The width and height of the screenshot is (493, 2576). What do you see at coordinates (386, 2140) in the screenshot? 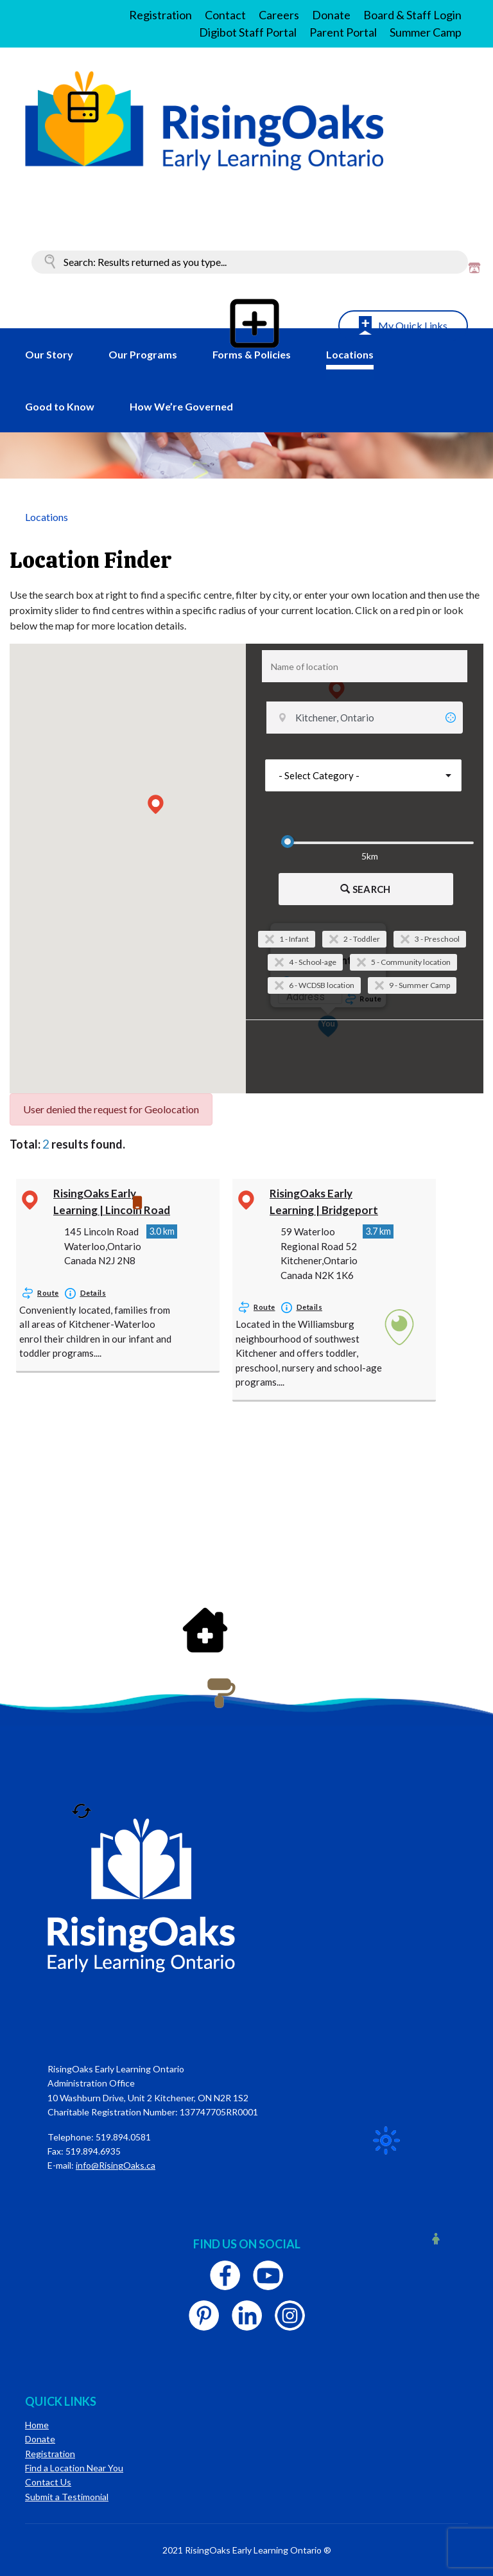
I see `increase screen brightness` at bounding box center [386, 2140].